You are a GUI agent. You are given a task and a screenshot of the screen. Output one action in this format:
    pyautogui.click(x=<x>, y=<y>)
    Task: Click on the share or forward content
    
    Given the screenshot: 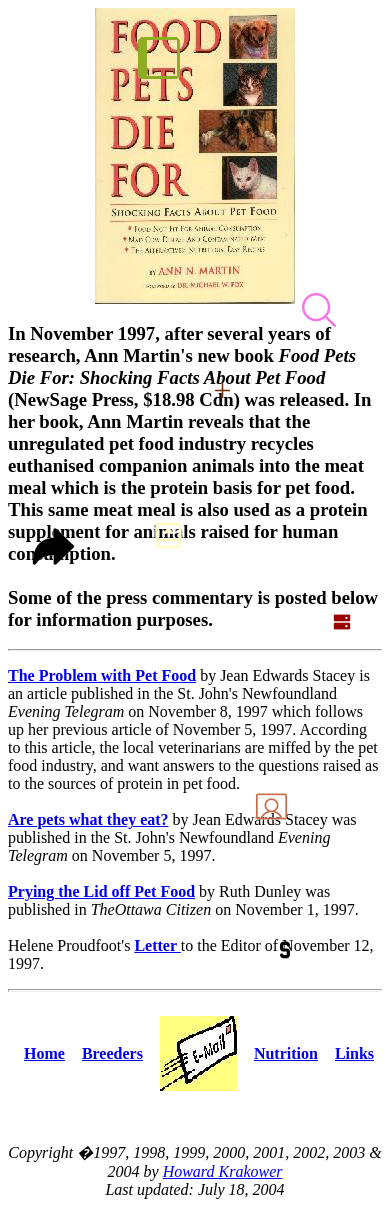 What is the action you would take?
    pyautogui.click(x=53, y=546)
    